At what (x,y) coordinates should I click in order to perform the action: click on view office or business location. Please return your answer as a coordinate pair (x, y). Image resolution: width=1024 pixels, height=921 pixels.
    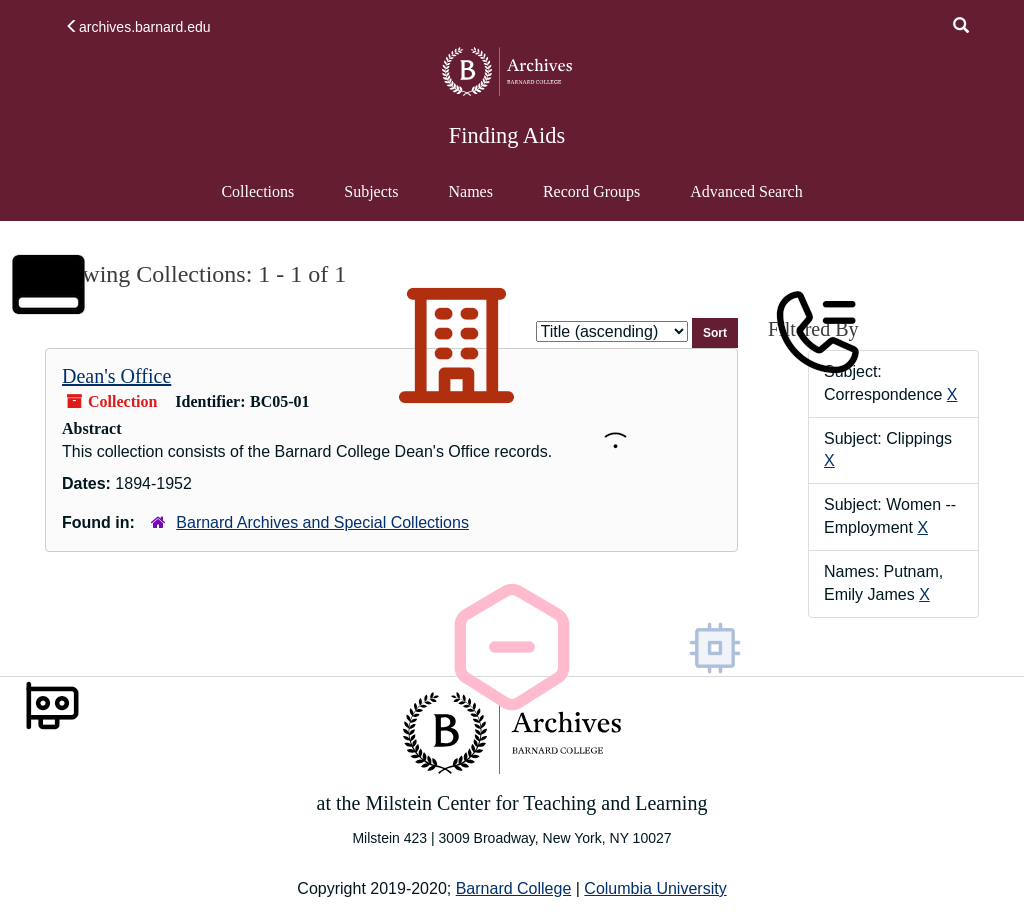
    Looking at the image, I should click on (456, 345).